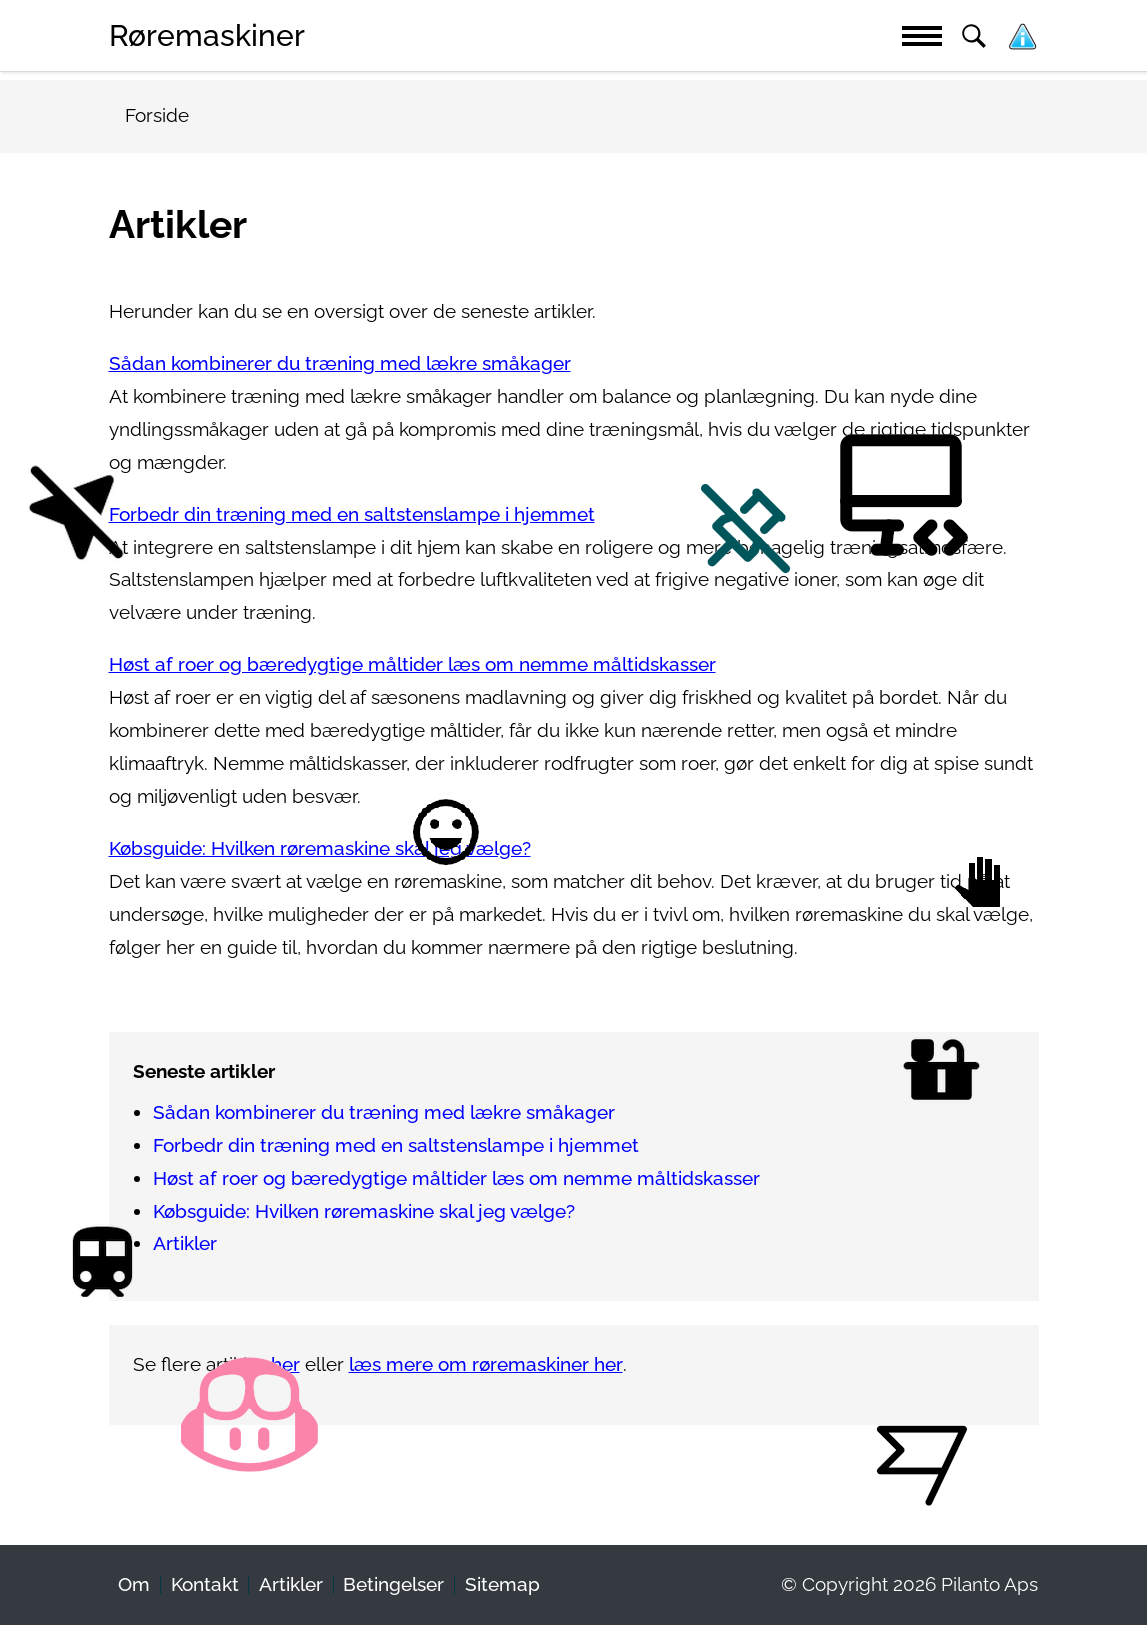 This screenshot has height=1625, width=1147. What do you see at coordinates (941, 1069) in the screenshot?
I see `browse kitchen countertop options` at bounding box center [941, 1069].